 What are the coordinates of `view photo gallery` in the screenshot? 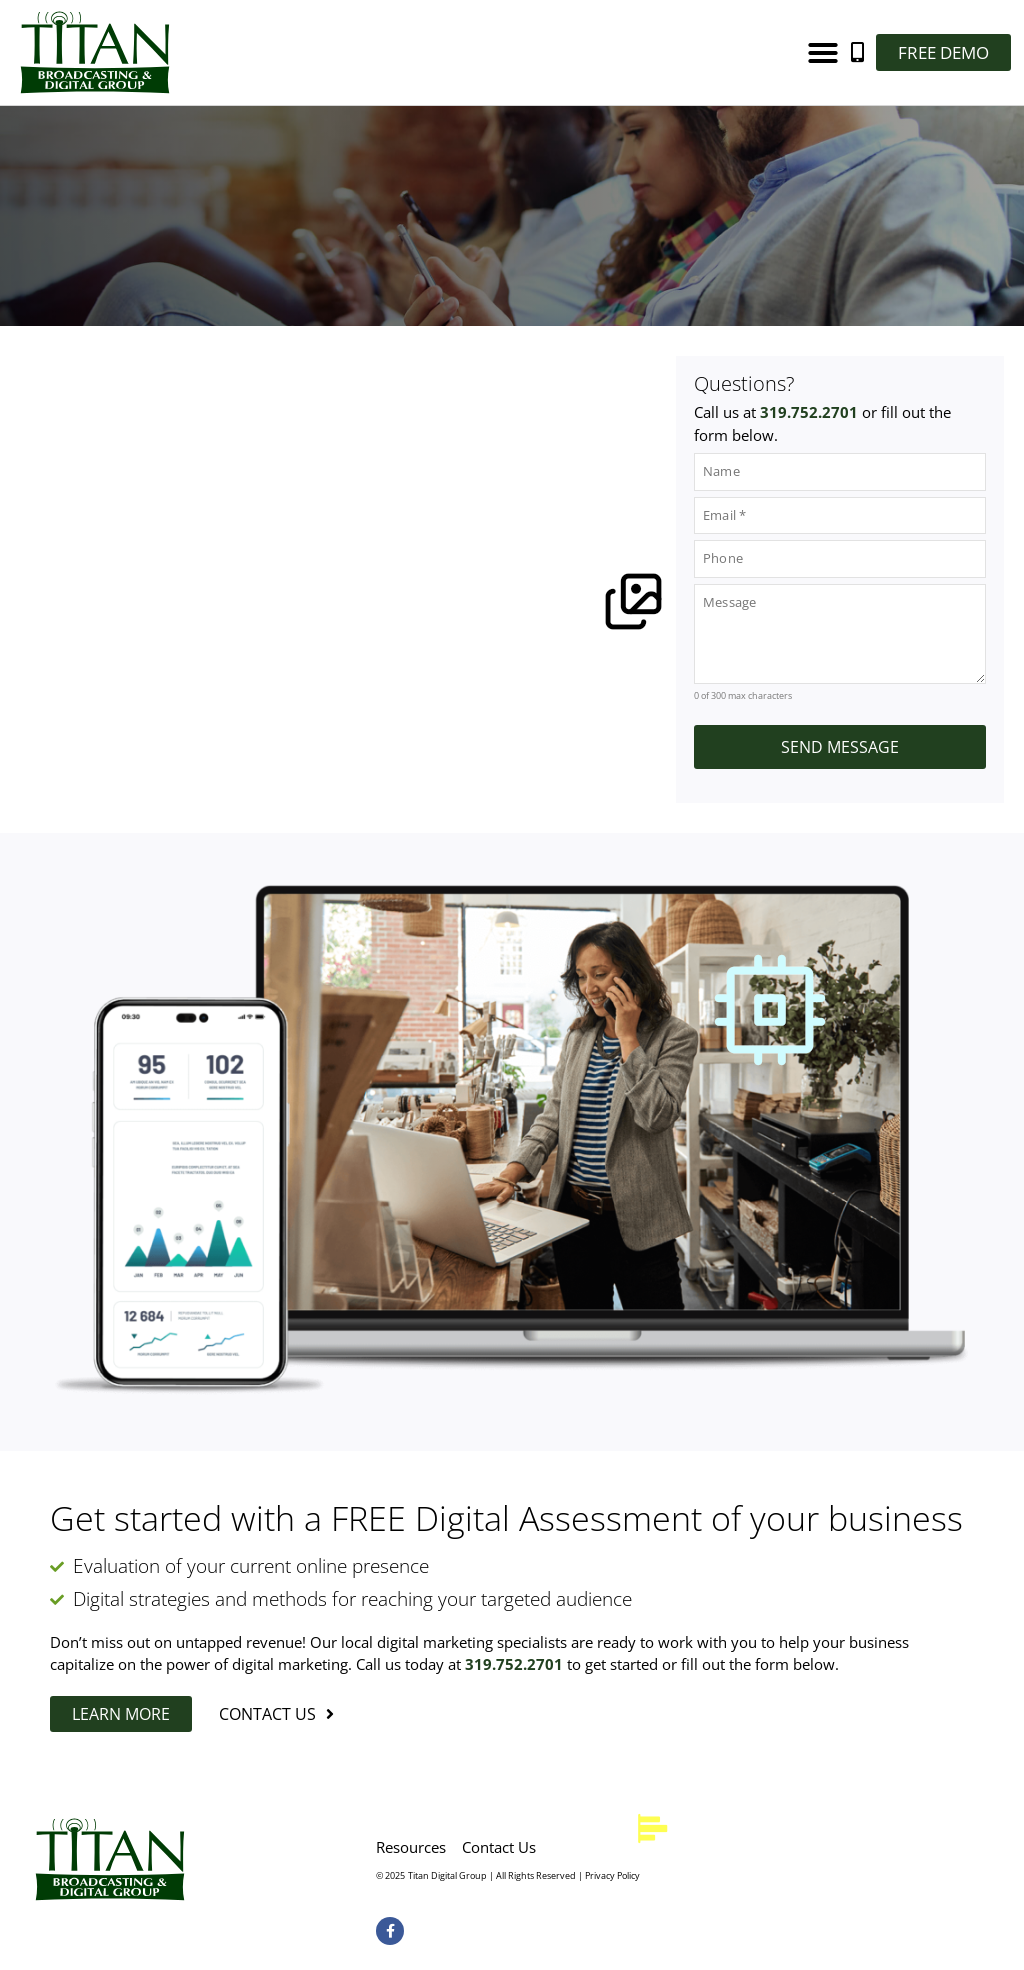 It's located at (633, 601).